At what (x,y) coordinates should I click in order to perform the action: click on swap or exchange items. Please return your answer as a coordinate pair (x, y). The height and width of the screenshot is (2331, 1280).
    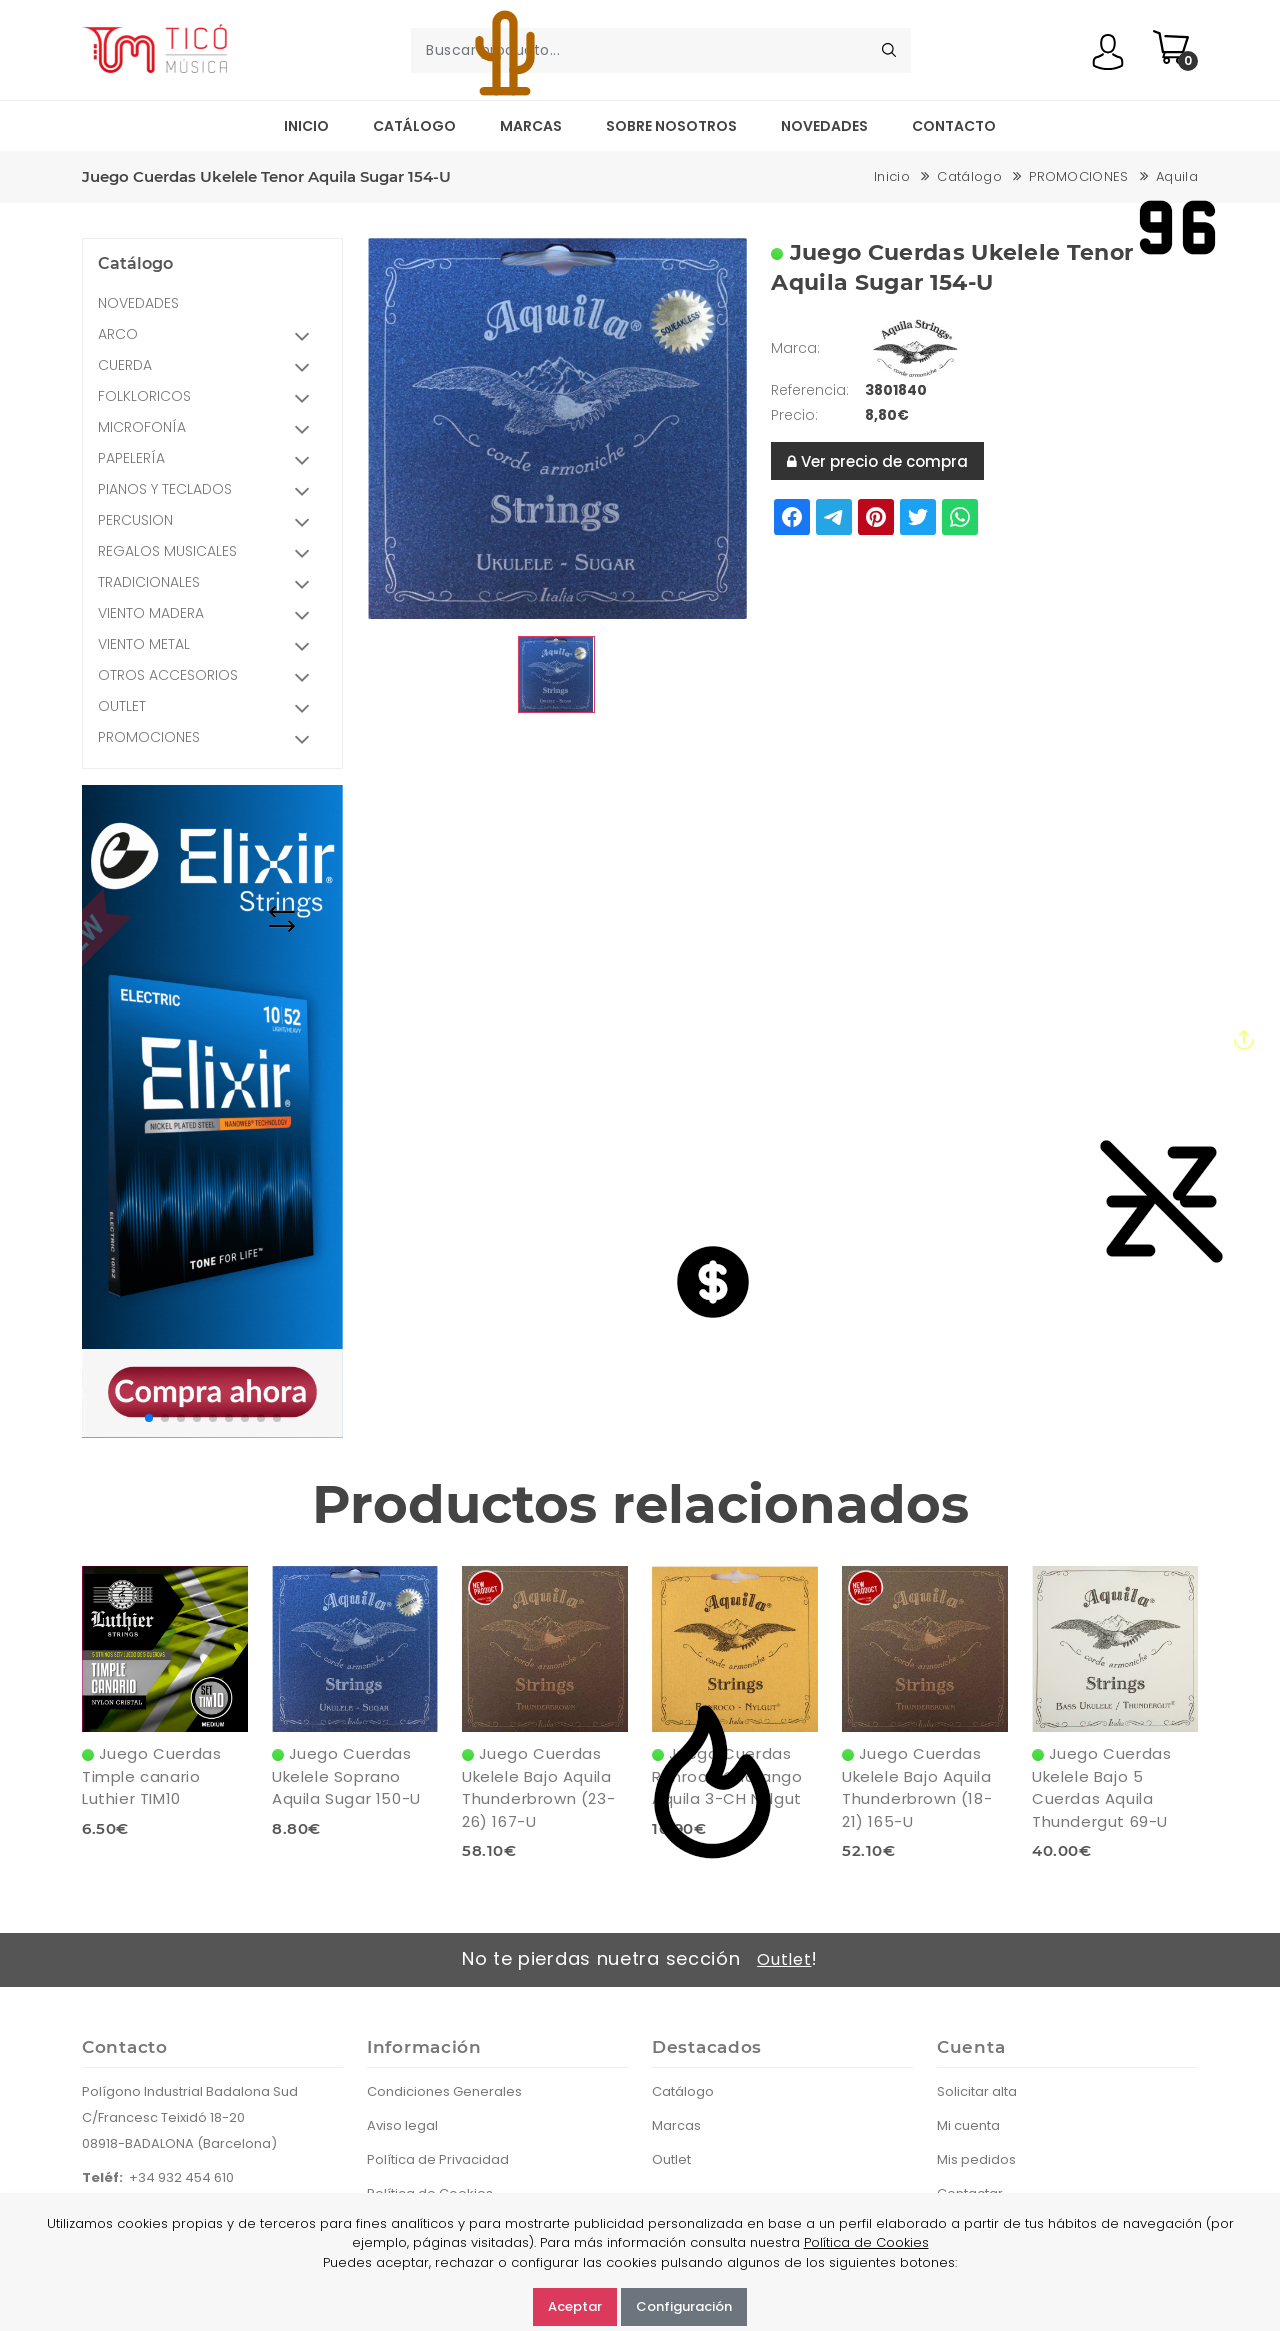
    Looking at the image, I should click on (282, 919).